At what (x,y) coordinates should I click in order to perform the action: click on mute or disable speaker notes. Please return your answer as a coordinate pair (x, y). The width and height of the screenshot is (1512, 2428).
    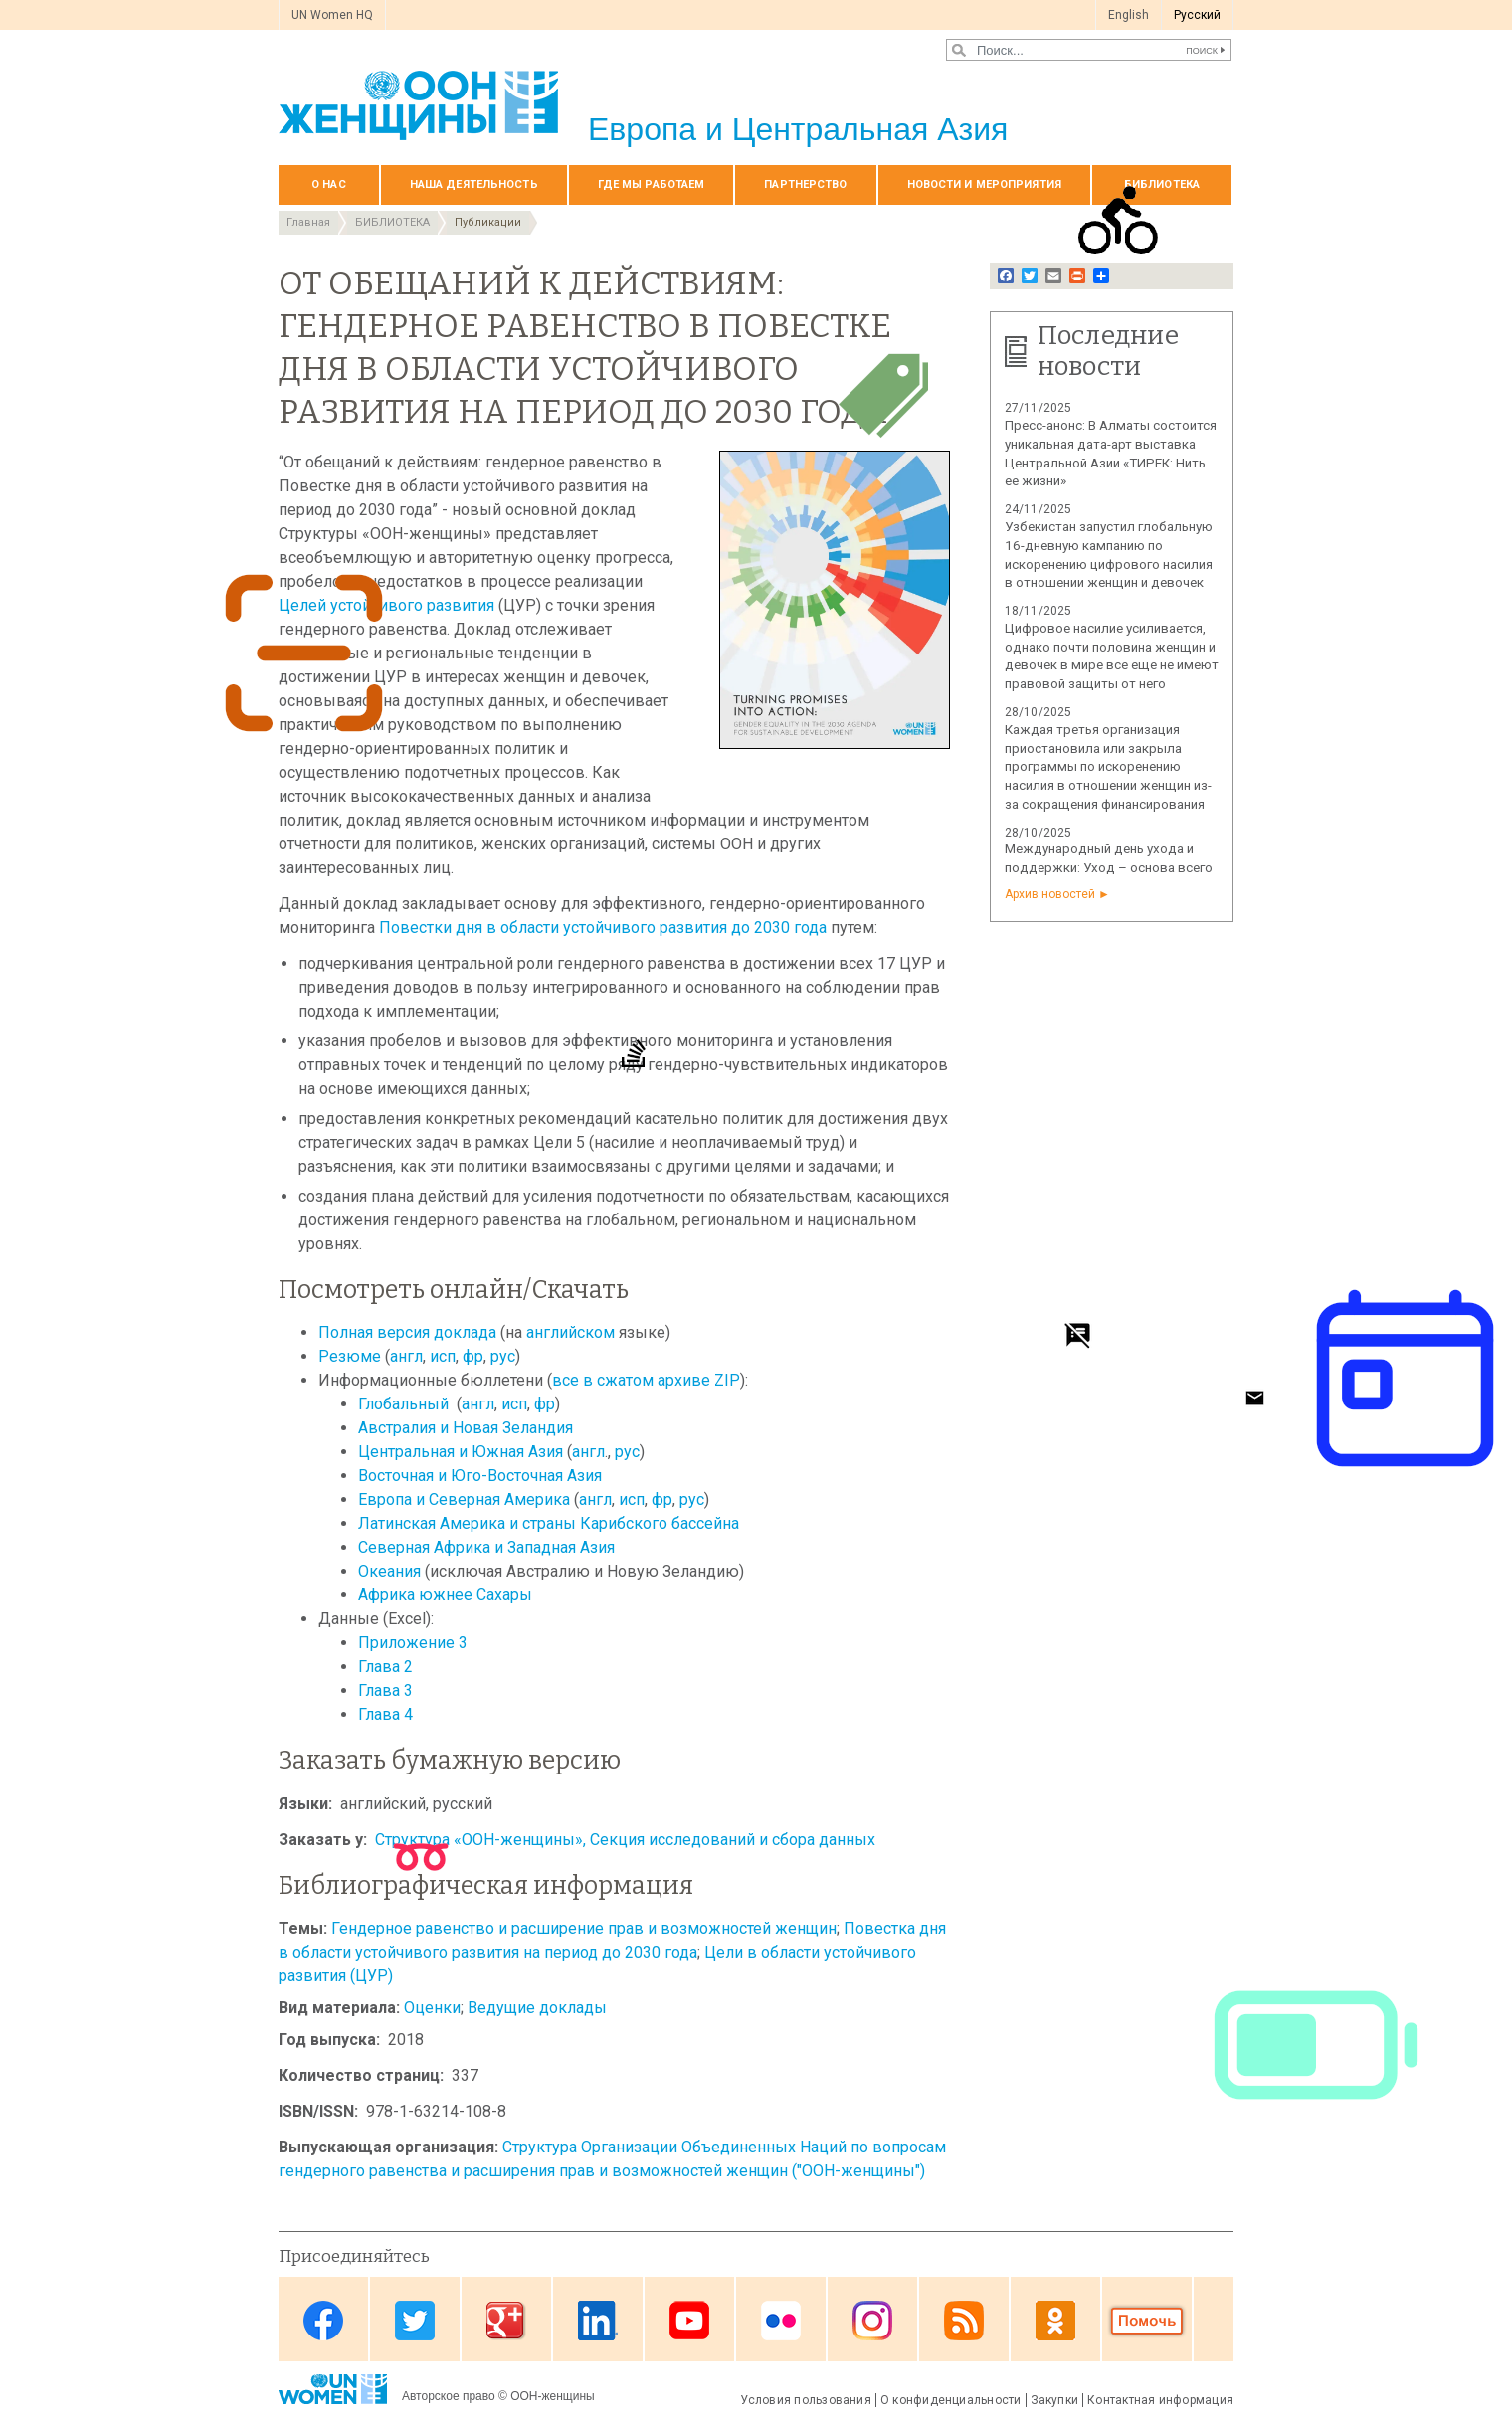
    Looking at the image, I should click on (1078, 1335).